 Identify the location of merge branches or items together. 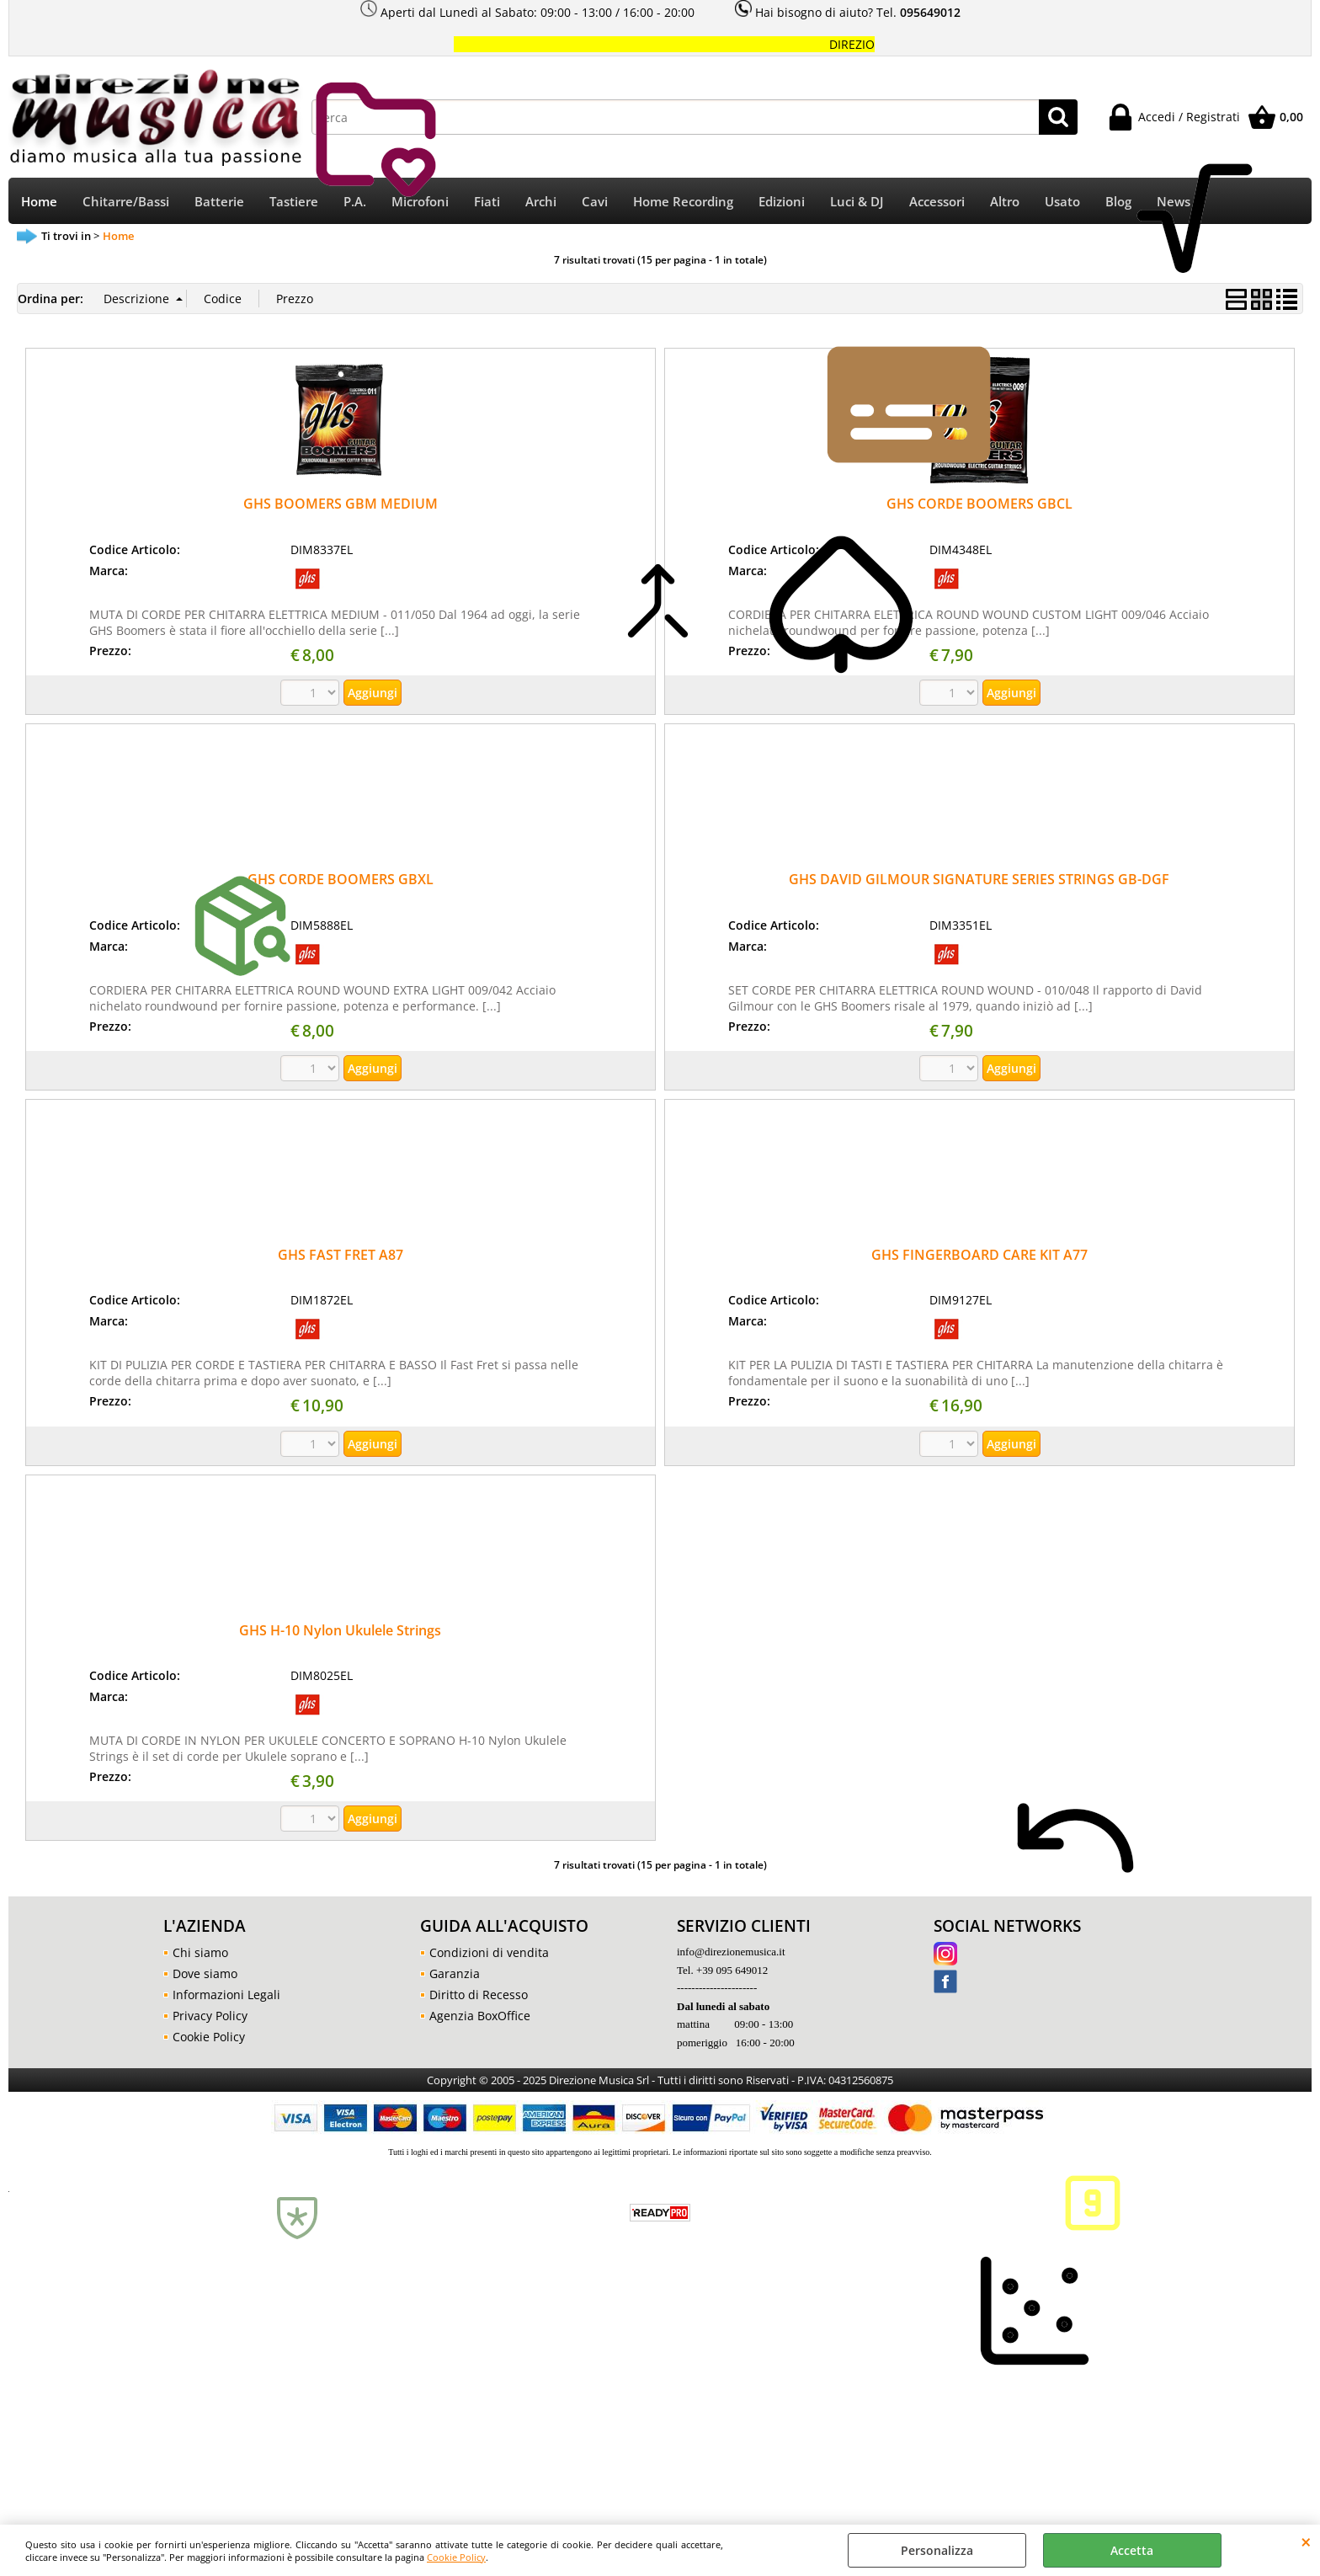
(657, 600).